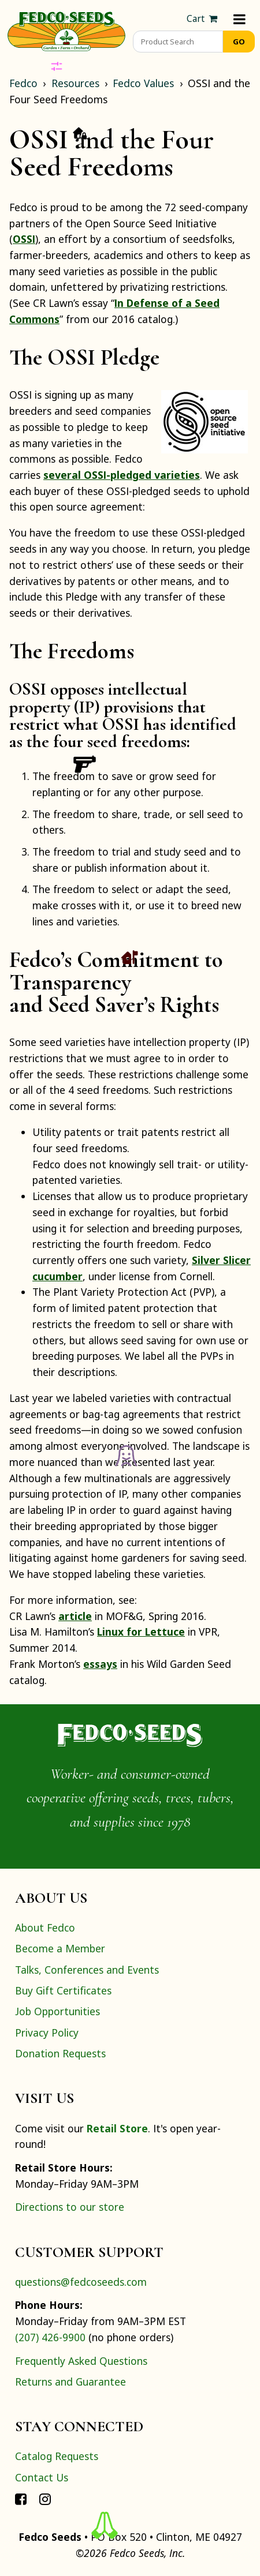 This screenshot has height=2576, width=260. What do you see at coordinates (129, 957) in the screenshot?
I see `view your home address or primary location` at bounding box center [129, 957].